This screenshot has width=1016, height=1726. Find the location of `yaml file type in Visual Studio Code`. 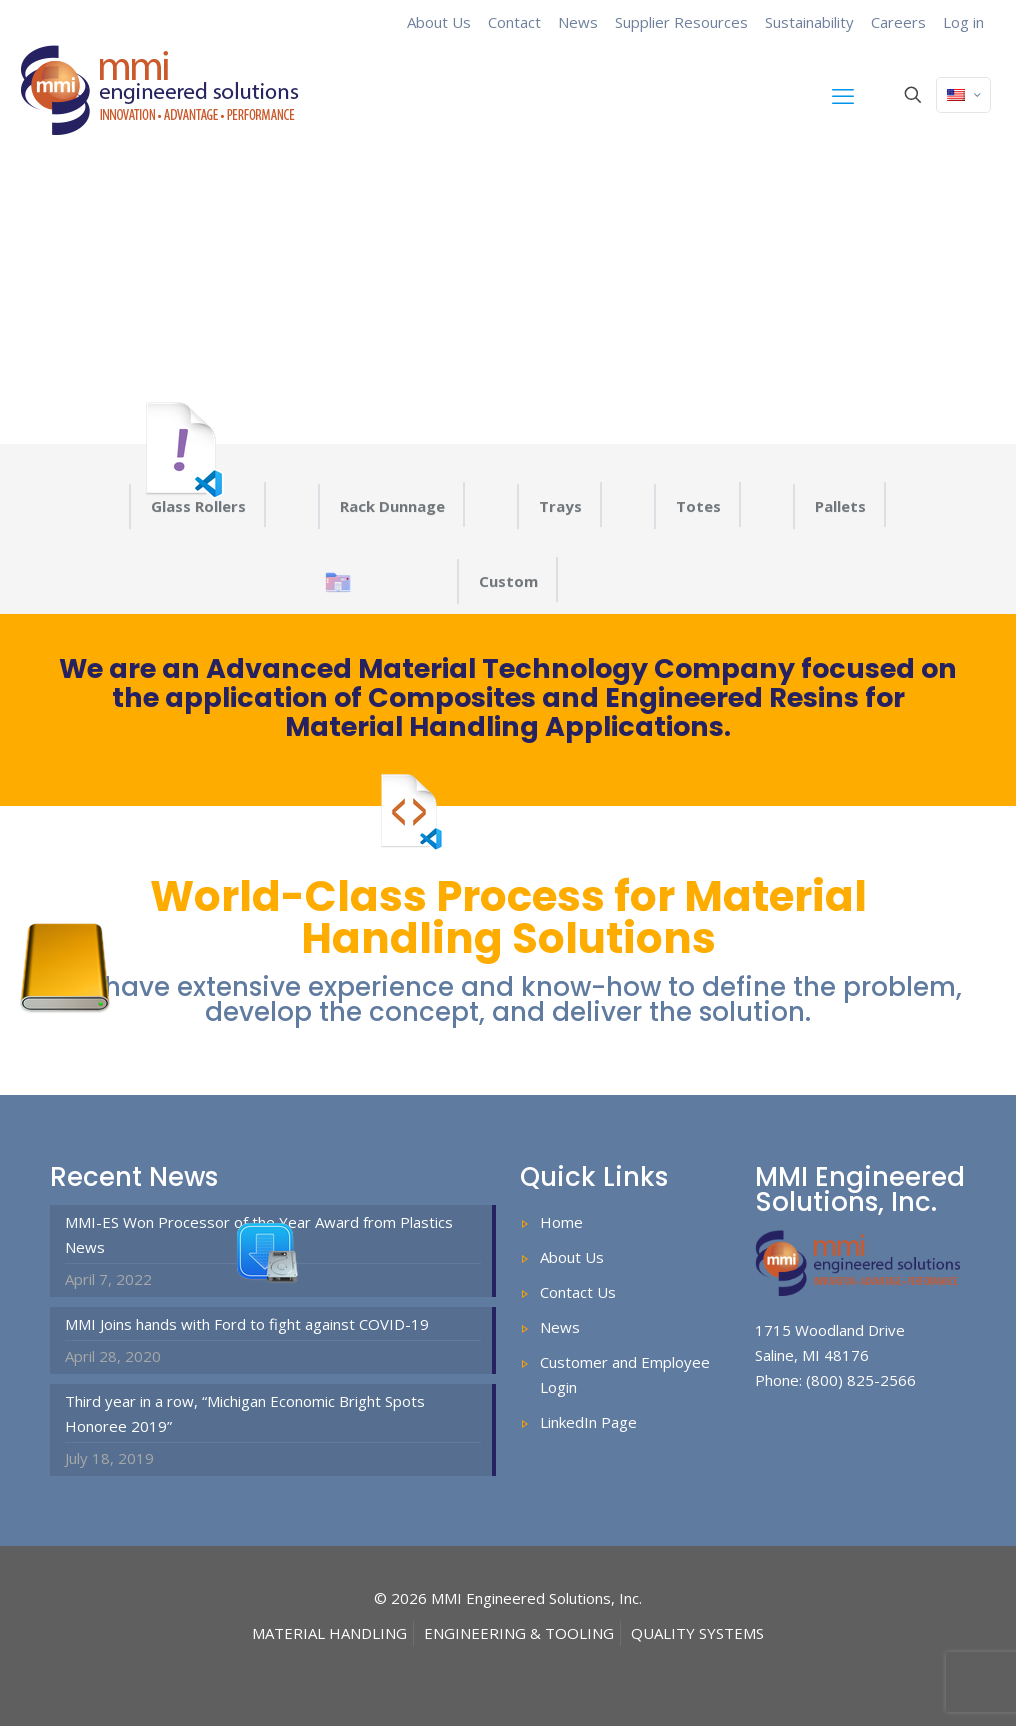

yaml file type in Visual Studio Code is located at coordinates (181, 450).